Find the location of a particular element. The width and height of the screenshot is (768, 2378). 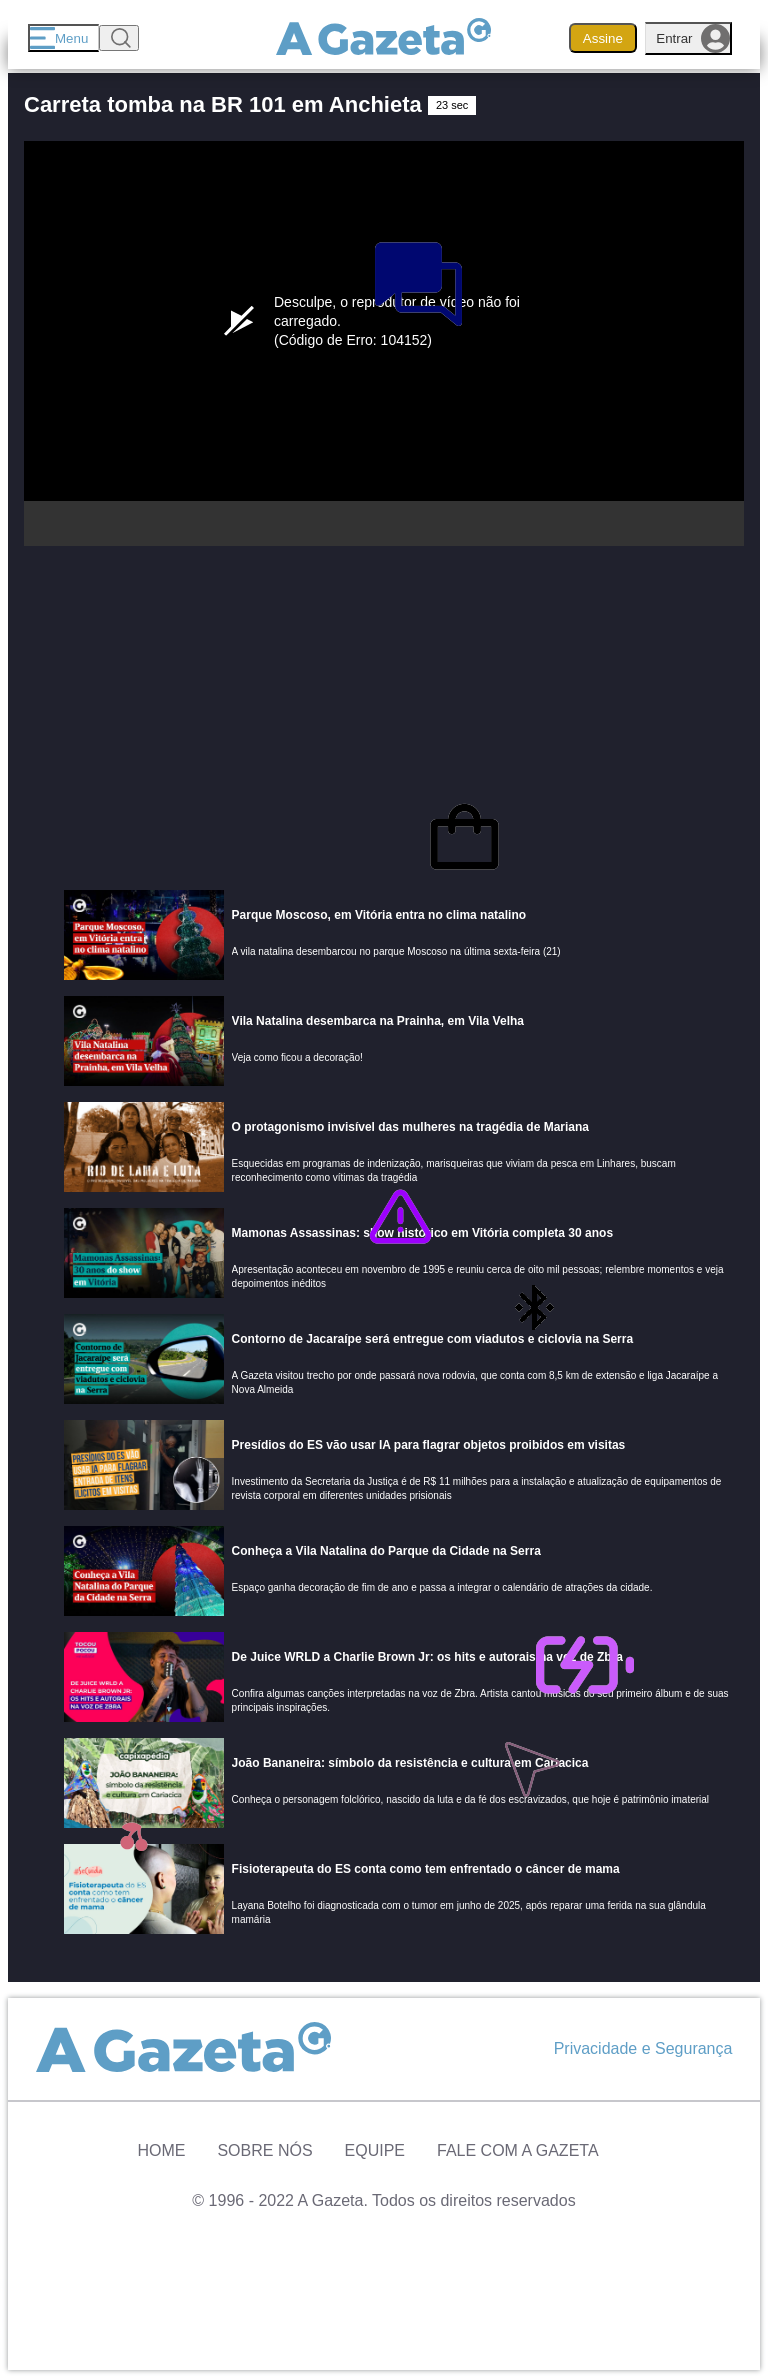

view your shopping bag is located at coordinates (464, 840).